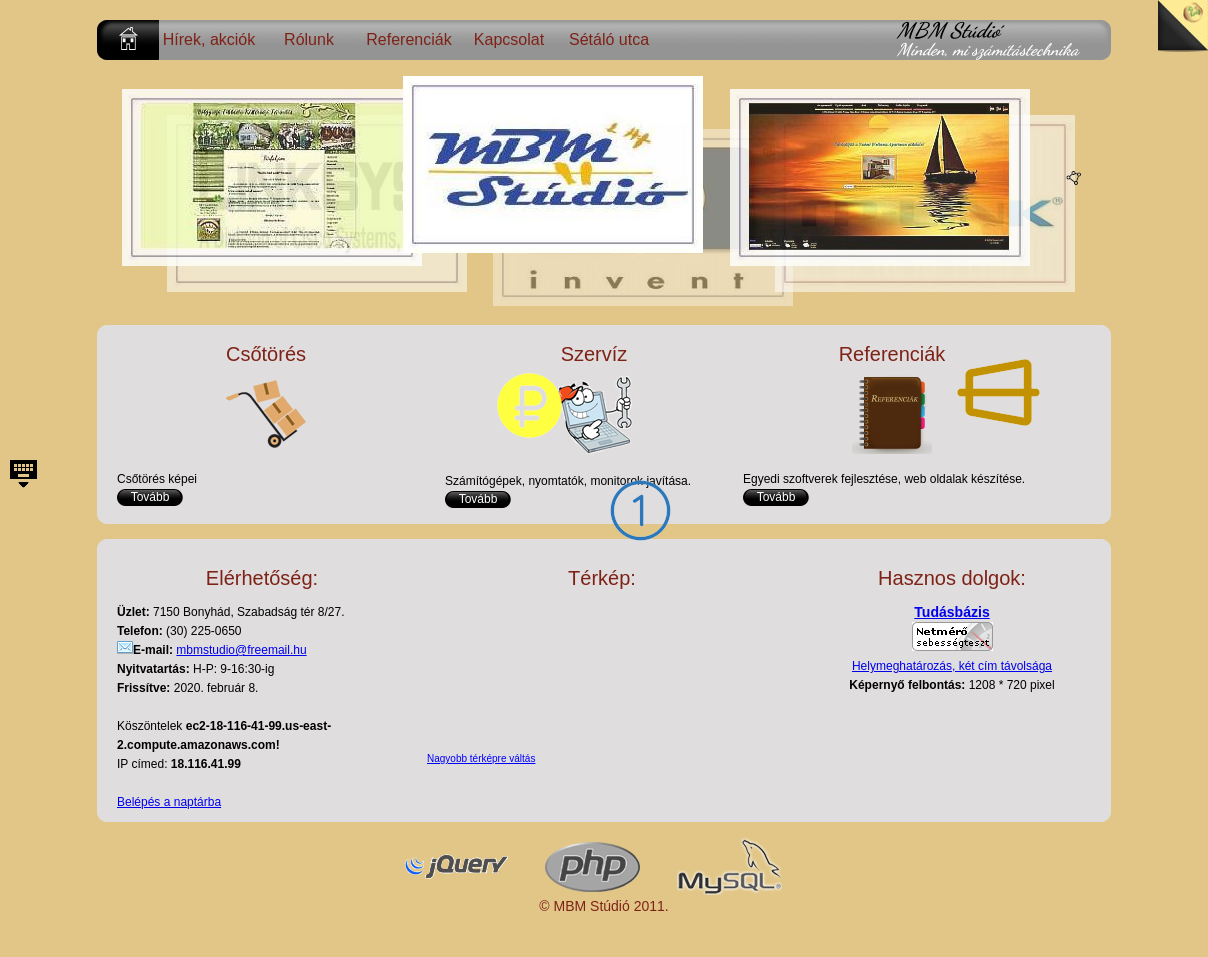 The width and height of the screenshot is (1208, 957). What do you see at coordinates (529, 405) in the screenshot?
I see `view price in russian rubles` at bounding box center [529, 405].